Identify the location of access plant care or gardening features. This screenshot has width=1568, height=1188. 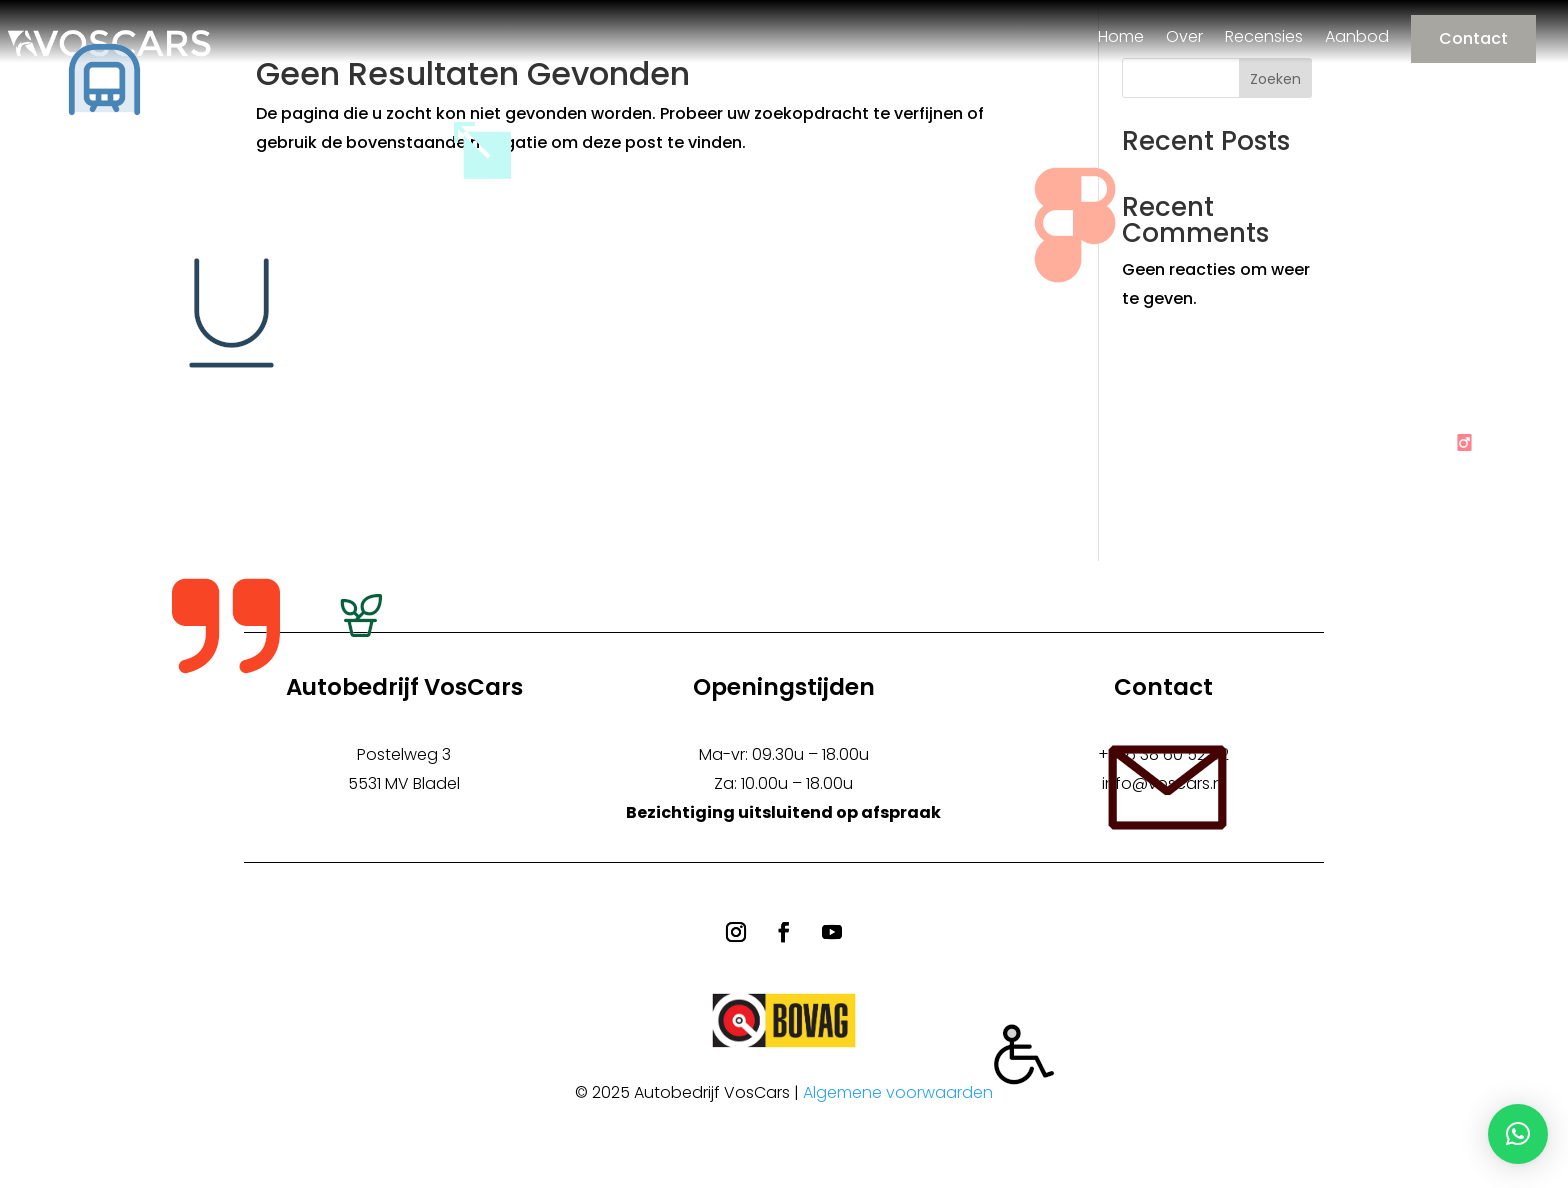
(360, 615).